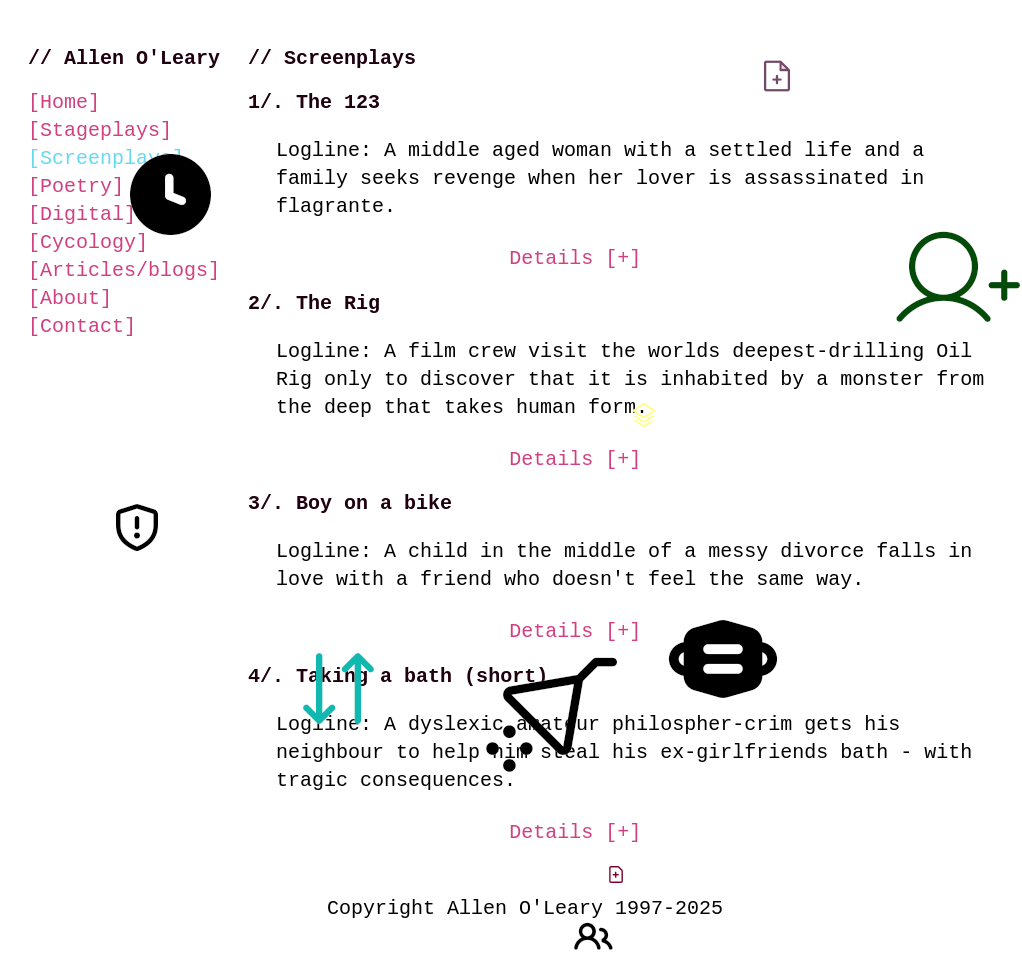 The height and width of the screenshot is (971, 1022). Describe the element at coordinates (137, 528) in the screenshot. I see `view security or privacy settings` at that location.